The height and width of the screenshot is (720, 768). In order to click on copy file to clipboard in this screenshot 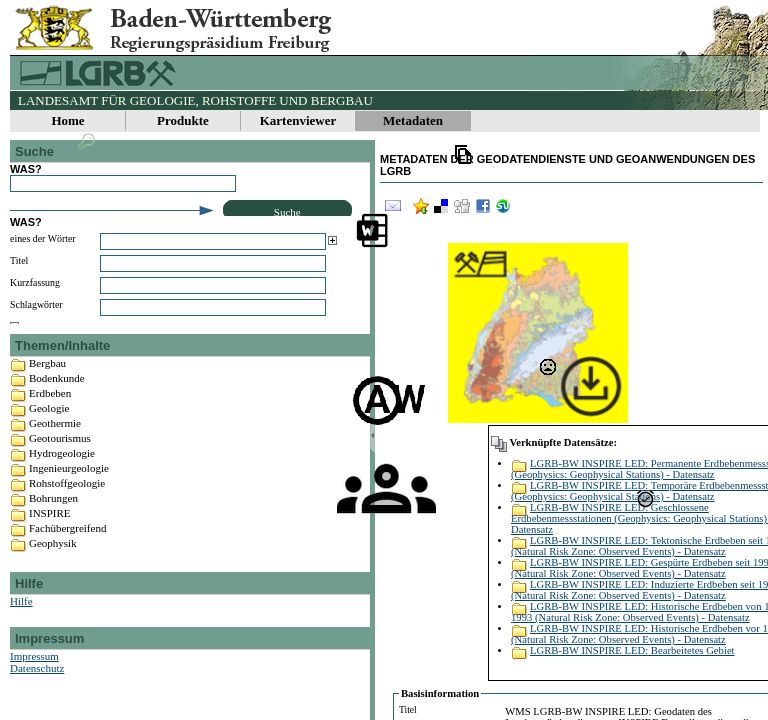, I will do `click(463, 154)`.